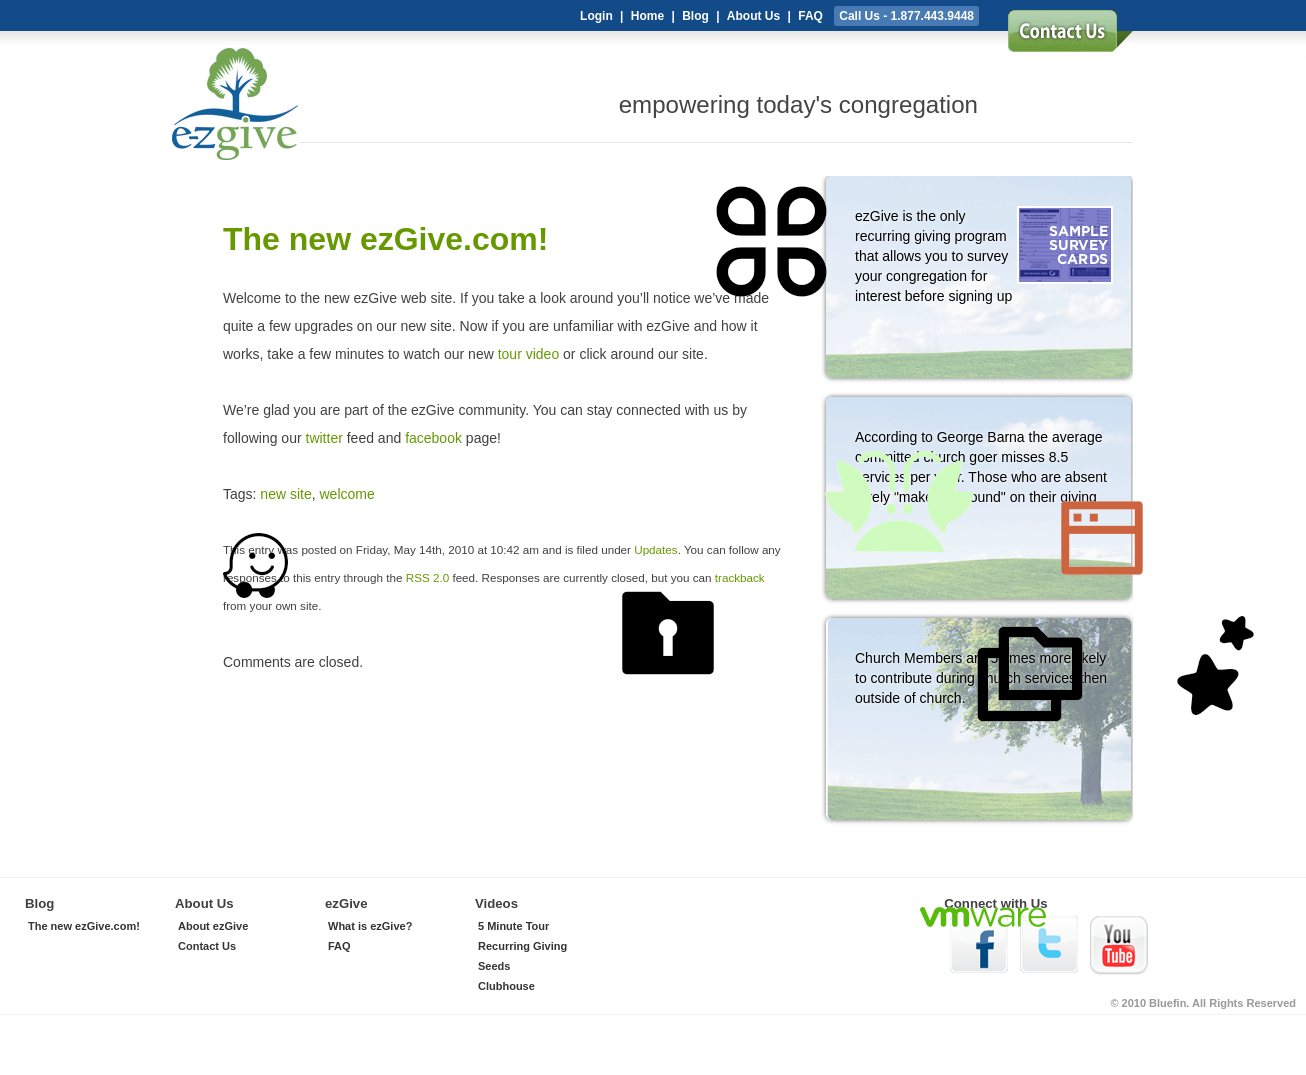 The height and width of the screenshot is (1075, 1306). Describe the element at coordinates (1102, 538) in the screenshot. I see `open a new browser window` at that location.